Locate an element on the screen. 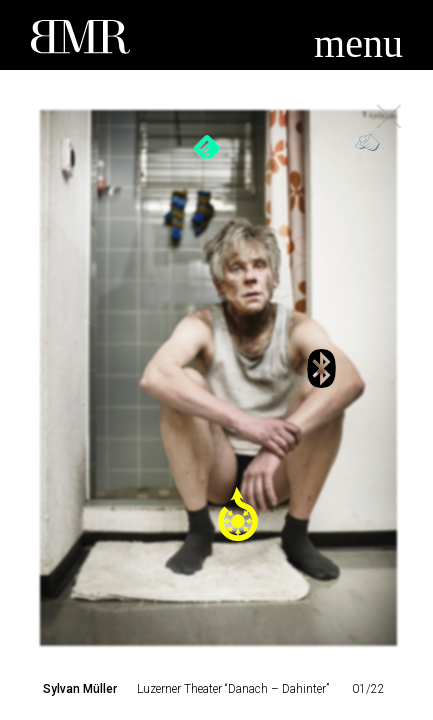  open Feedly app is located at coordinates (207, 147).